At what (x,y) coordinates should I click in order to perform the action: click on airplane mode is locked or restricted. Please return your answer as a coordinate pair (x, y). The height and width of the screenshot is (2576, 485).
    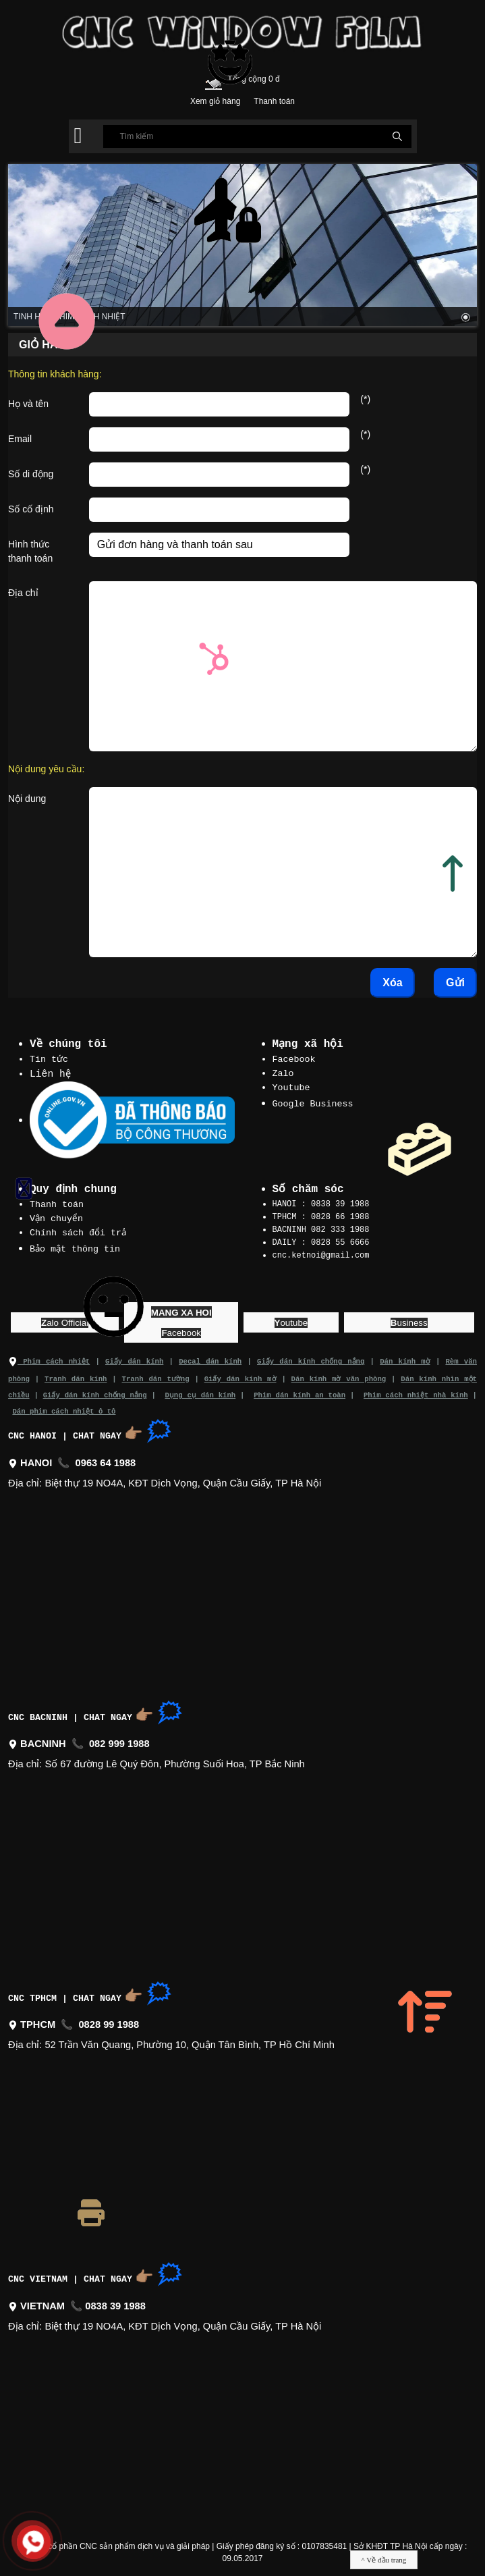
    Looking at the image, I should click on (225, 210).